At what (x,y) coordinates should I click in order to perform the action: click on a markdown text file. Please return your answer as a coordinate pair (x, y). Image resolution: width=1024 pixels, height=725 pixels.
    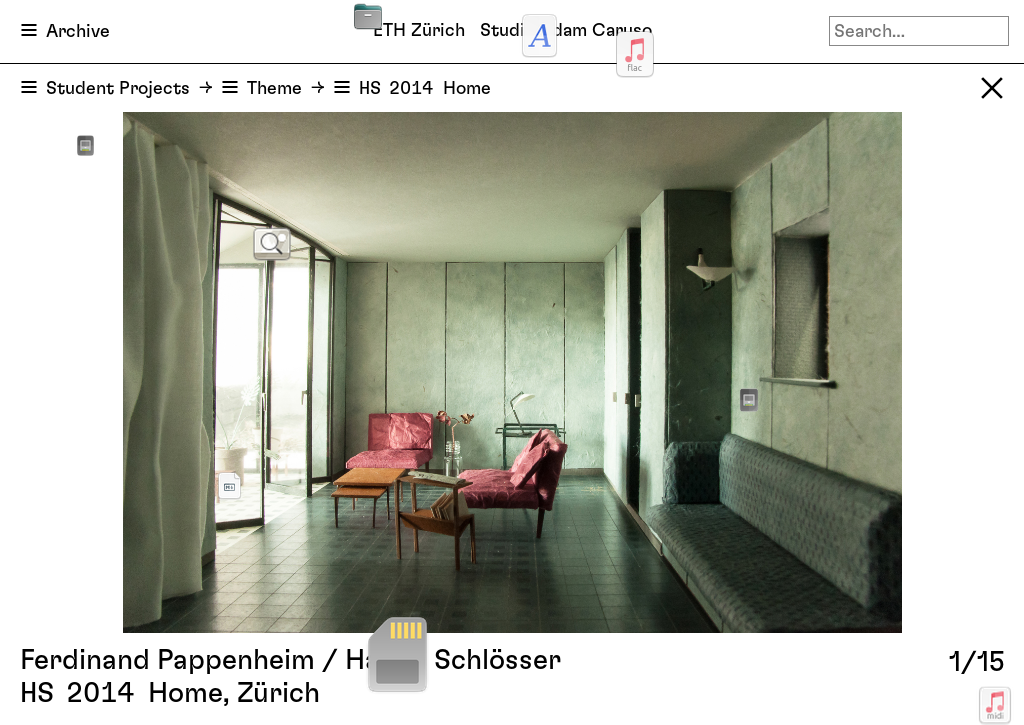
    Looking at the image, I should click on (229, 485).